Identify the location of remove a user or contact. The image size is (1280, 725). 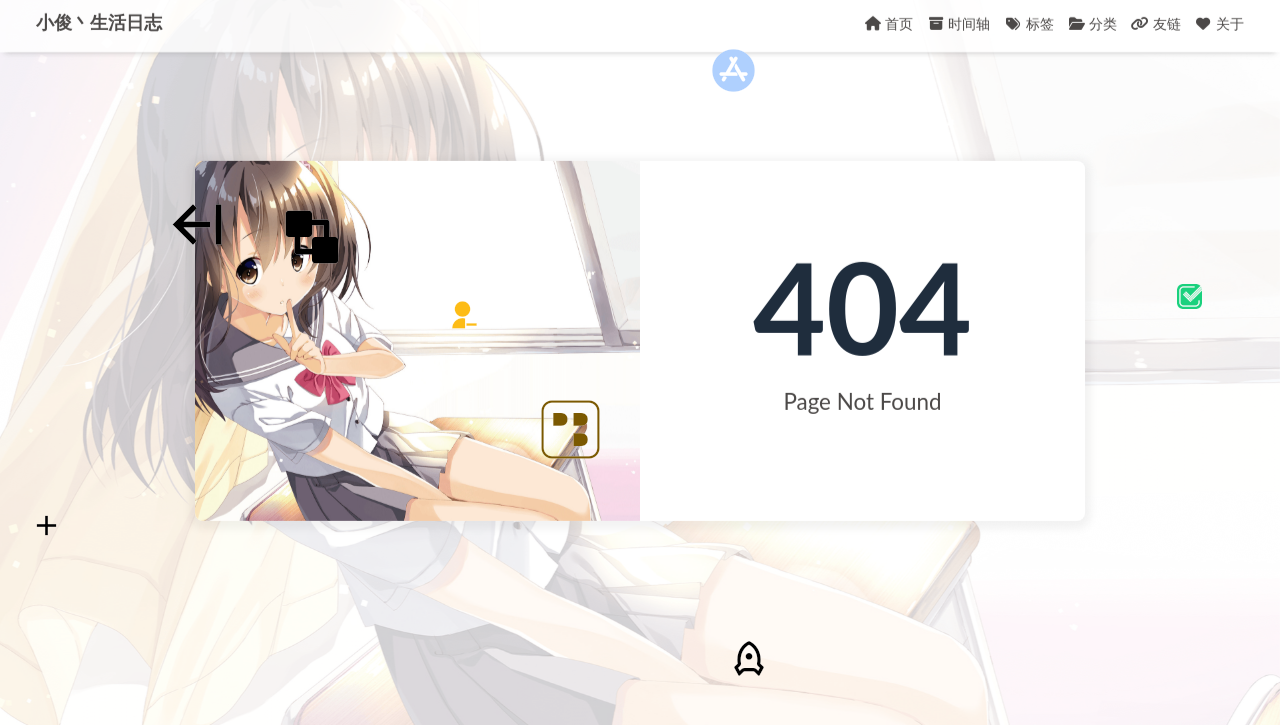
(462, 315).